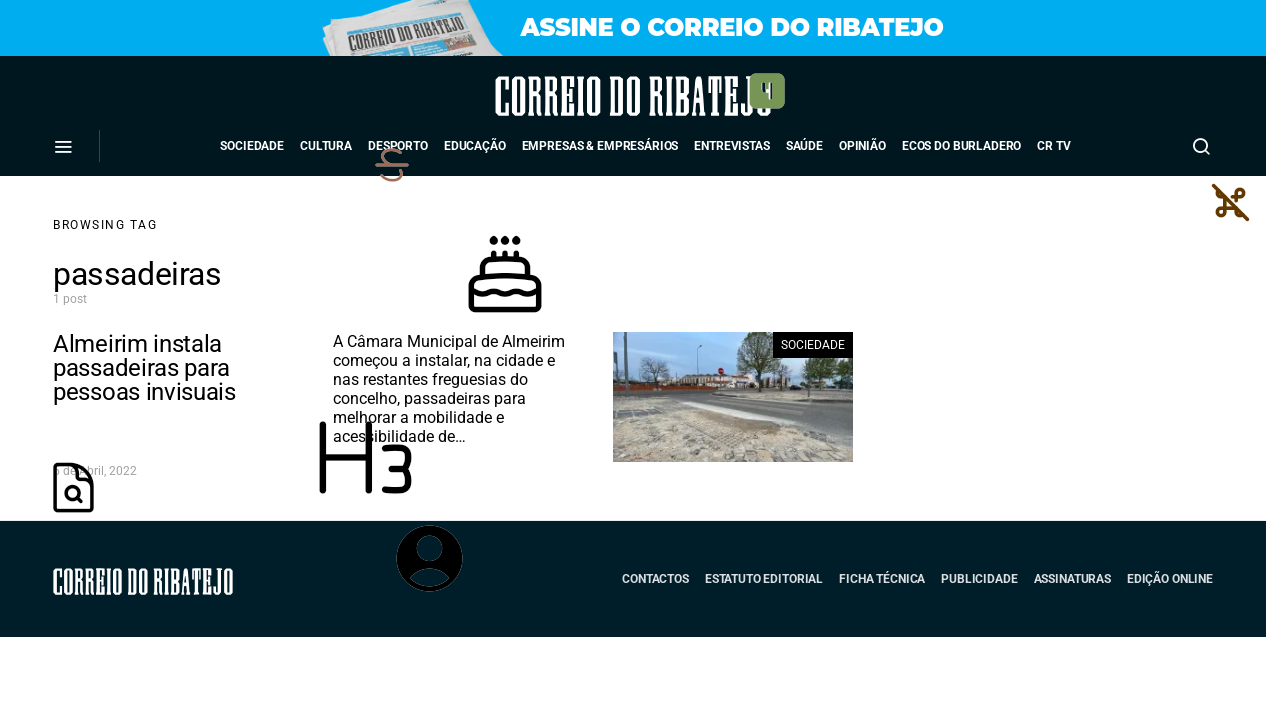 Image resolution: width=1266 pixels, height=720 pixels. What do you see at coordinates (365, 457) in the screenshot?
I see `format text as heading level 3` at bounding box center [365, 457].